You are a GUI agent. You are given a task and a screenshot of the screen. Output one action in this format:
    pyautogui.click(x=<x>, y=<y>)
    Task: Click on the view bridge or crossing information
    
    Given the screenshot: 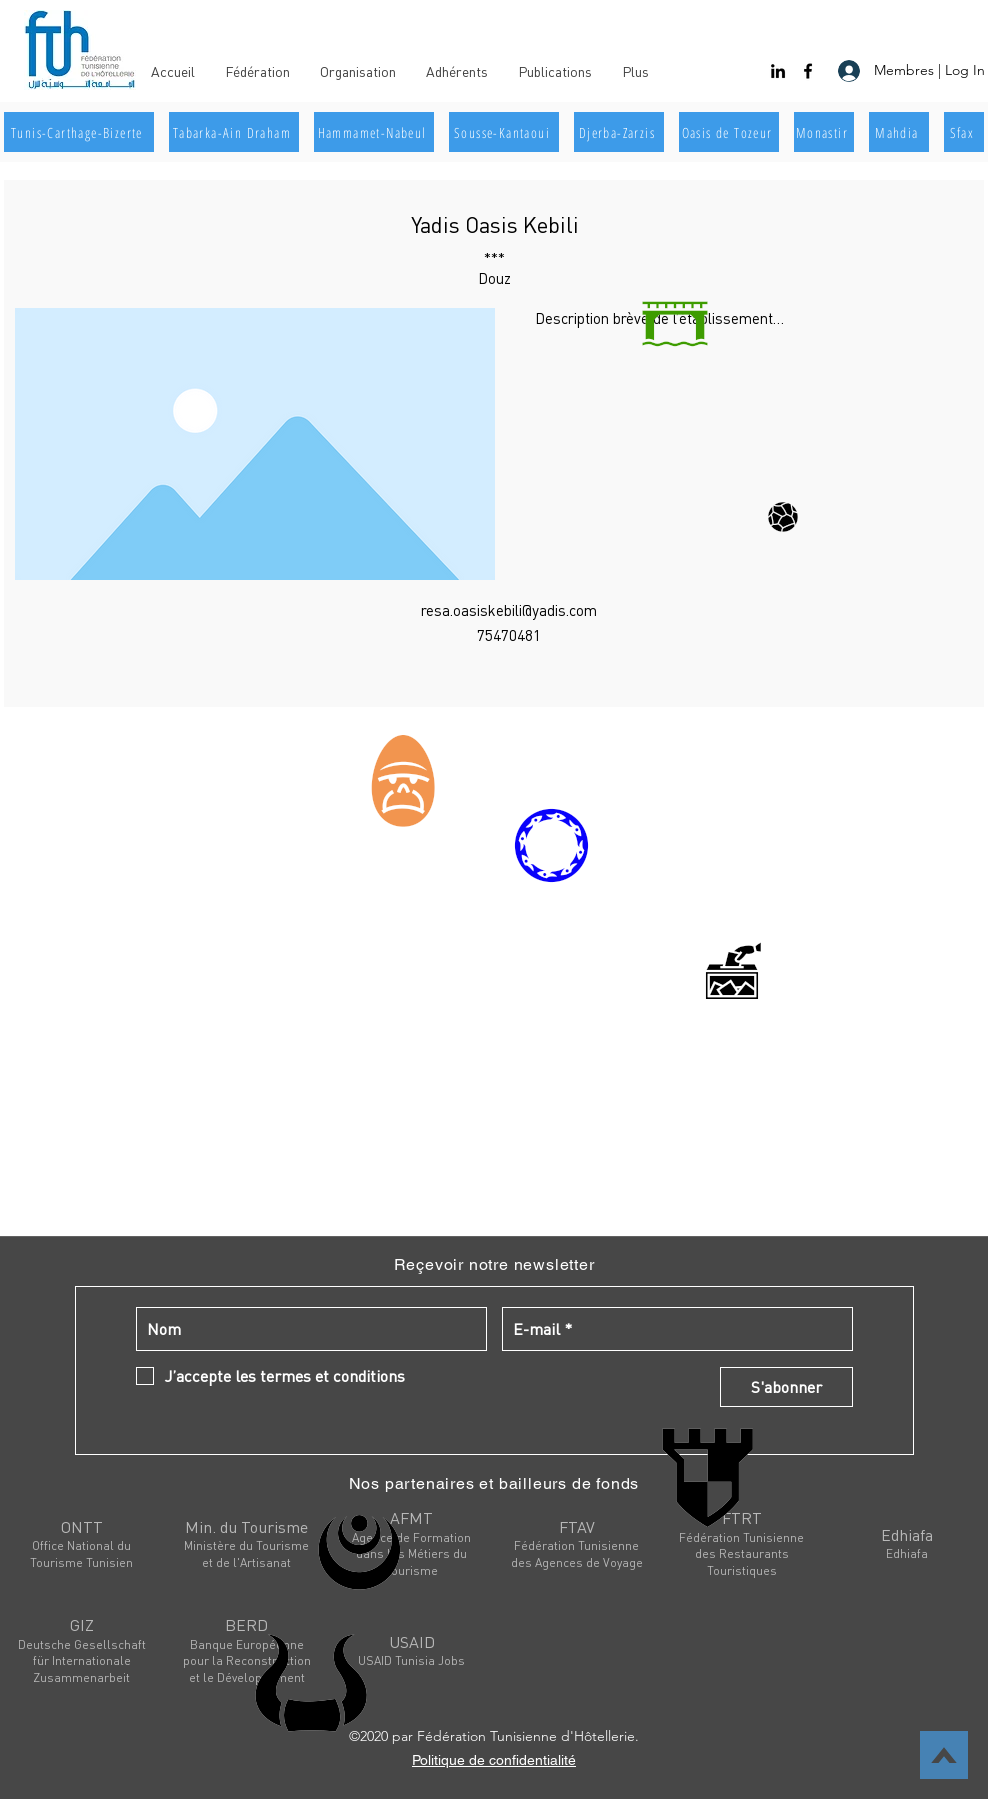 What is the action you would take?
    pyautogui.click(x=675, y=316)
    